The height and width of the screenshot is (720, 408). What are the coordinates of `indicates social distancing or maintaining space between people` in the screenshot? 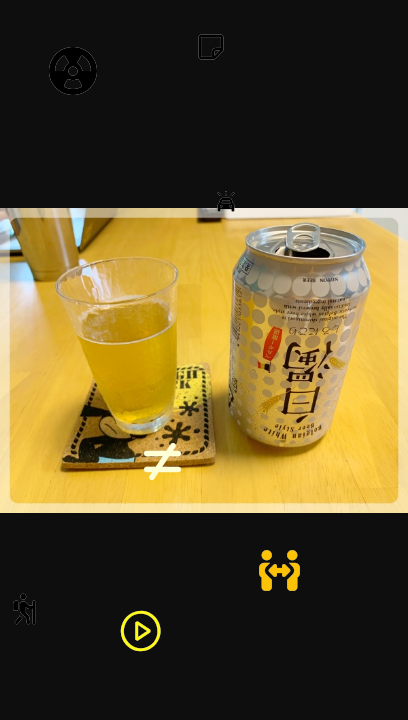 It's located at (279, 570).